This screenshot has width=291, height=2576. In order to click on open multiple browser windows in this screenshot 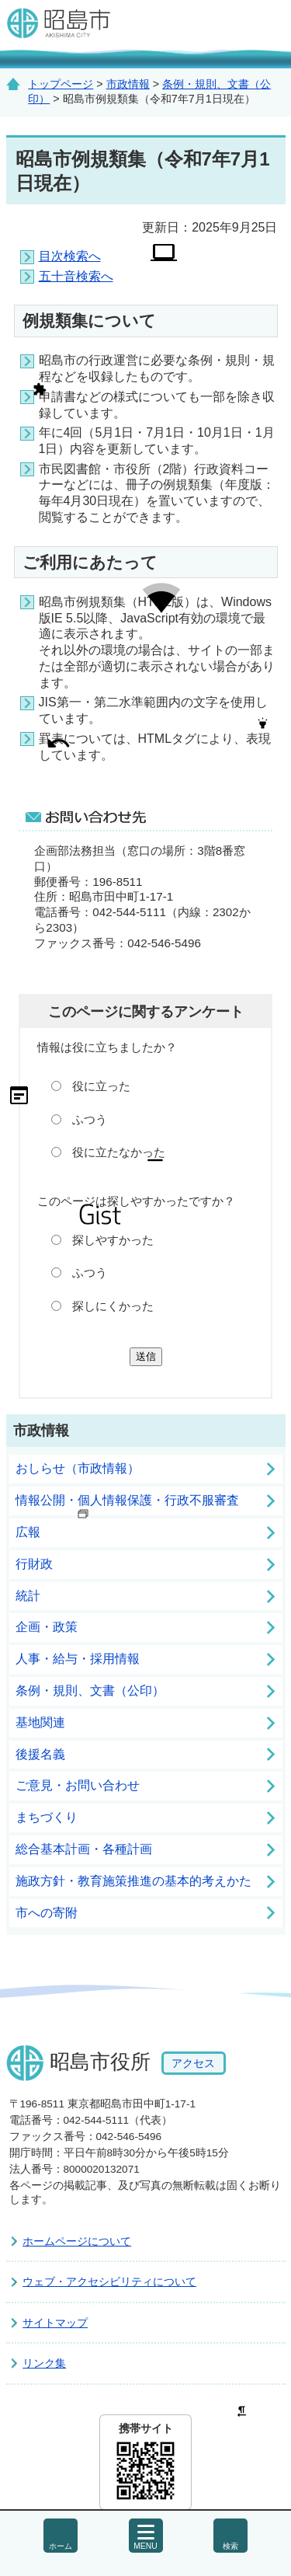, I will do `click(83, 1514)`.